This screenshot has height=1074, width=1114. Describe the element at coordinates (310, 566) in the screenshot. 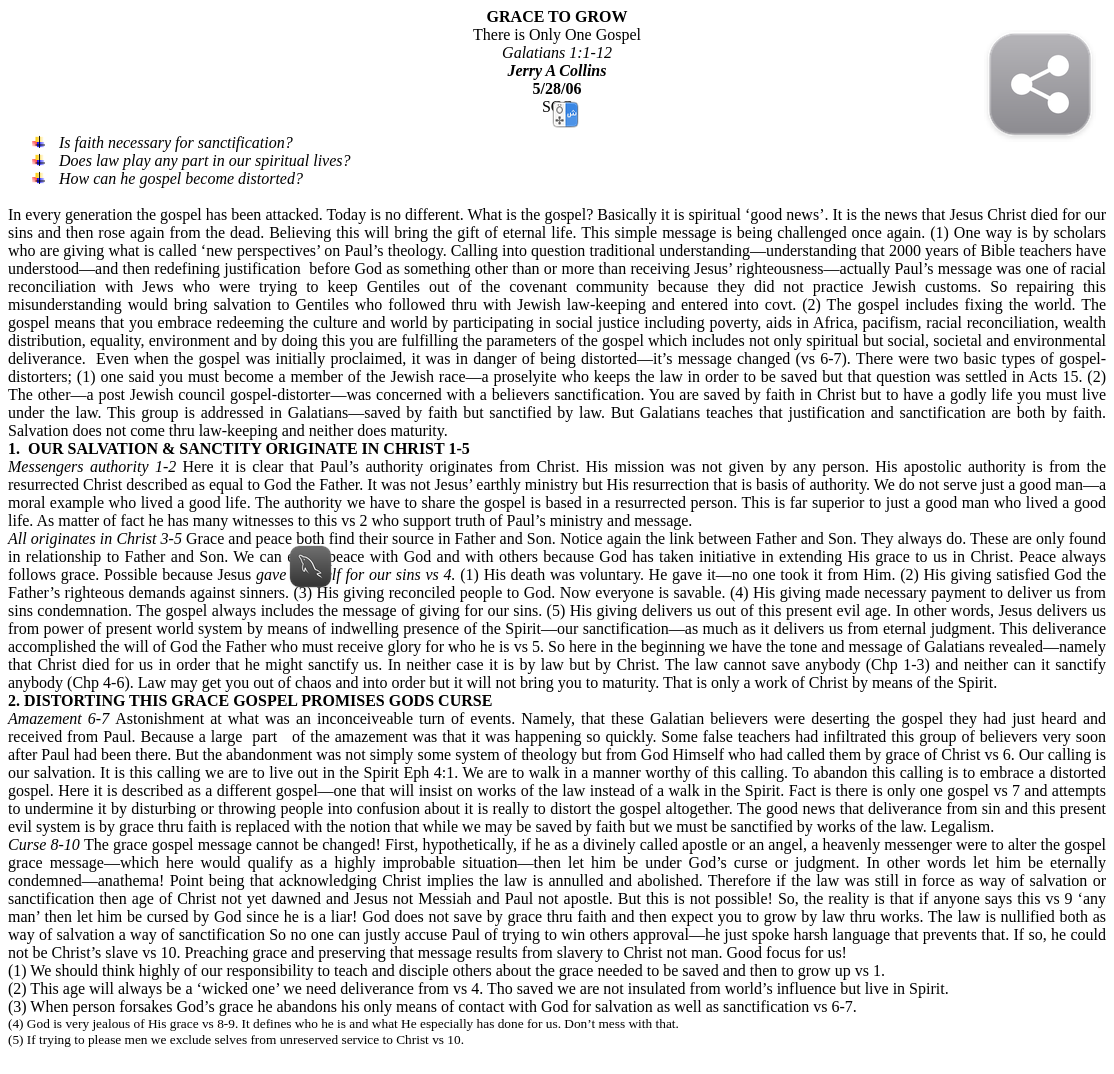

I see `open mysql workbench database management tool` at that location.